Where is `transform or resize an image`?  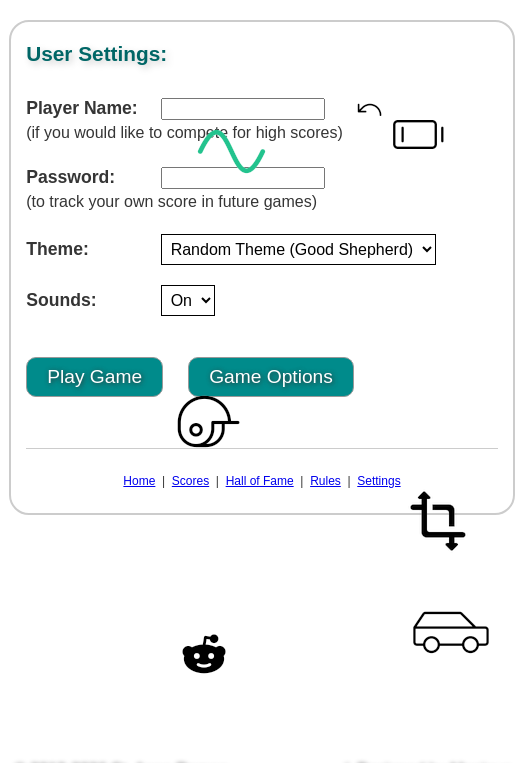
transform or resize an image is located at coordinates (438, 521).